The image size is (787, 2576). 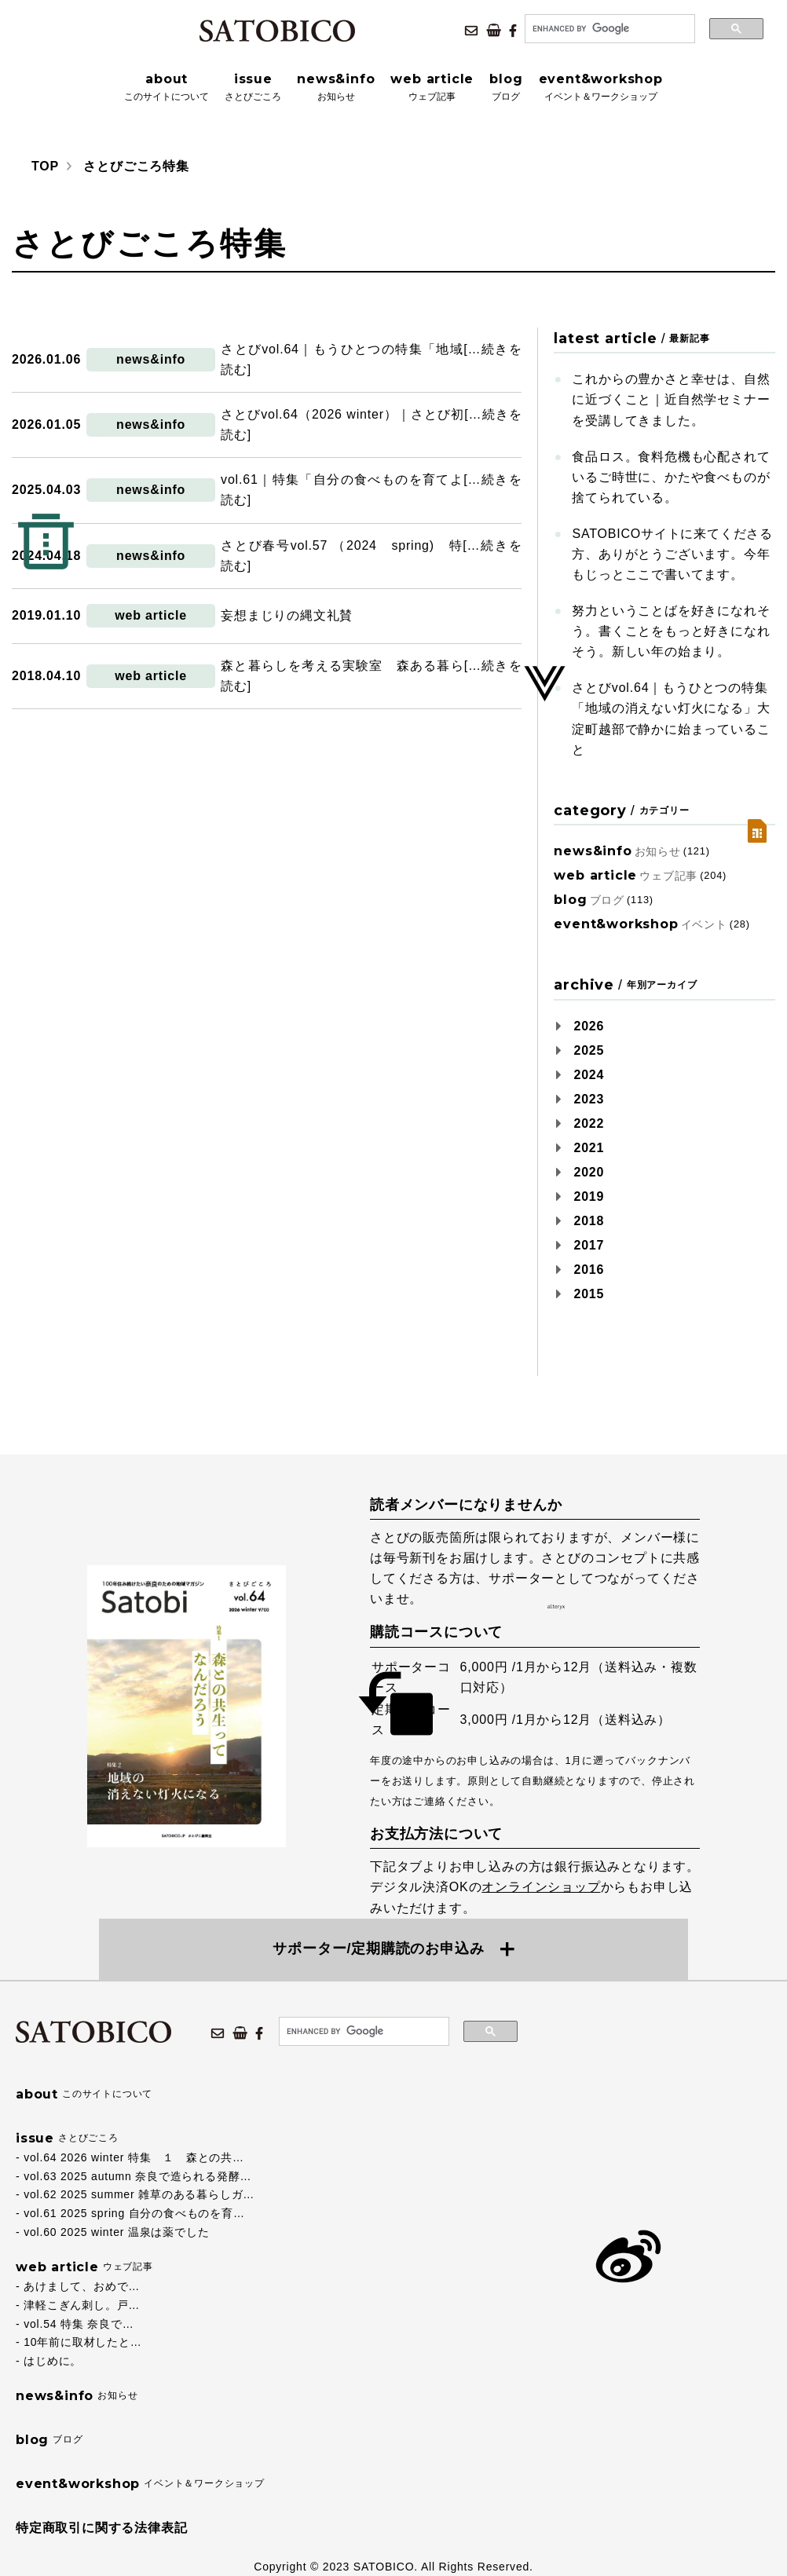 What do you see at coordinates (46, 541) in the screenshot?
I see `delete selected item` at bounding box center [46, 541].